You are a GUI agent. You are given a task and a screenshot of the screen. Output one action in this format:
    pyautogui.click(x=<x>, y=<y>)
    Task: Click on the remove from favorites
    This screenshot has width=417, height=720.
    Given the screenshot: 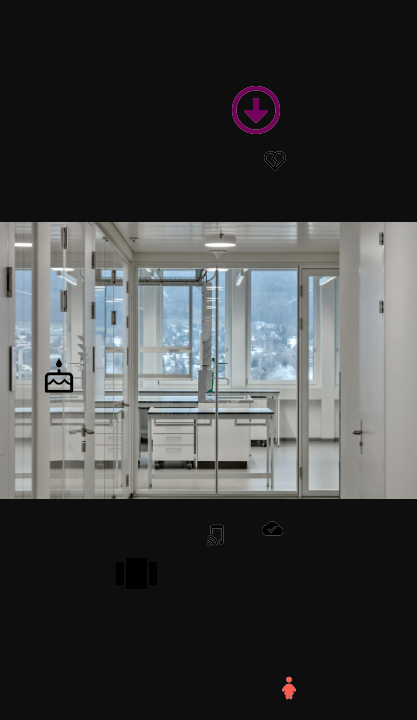 What is the action you would take?
    pyautogui.click(x=275, y=161)
    